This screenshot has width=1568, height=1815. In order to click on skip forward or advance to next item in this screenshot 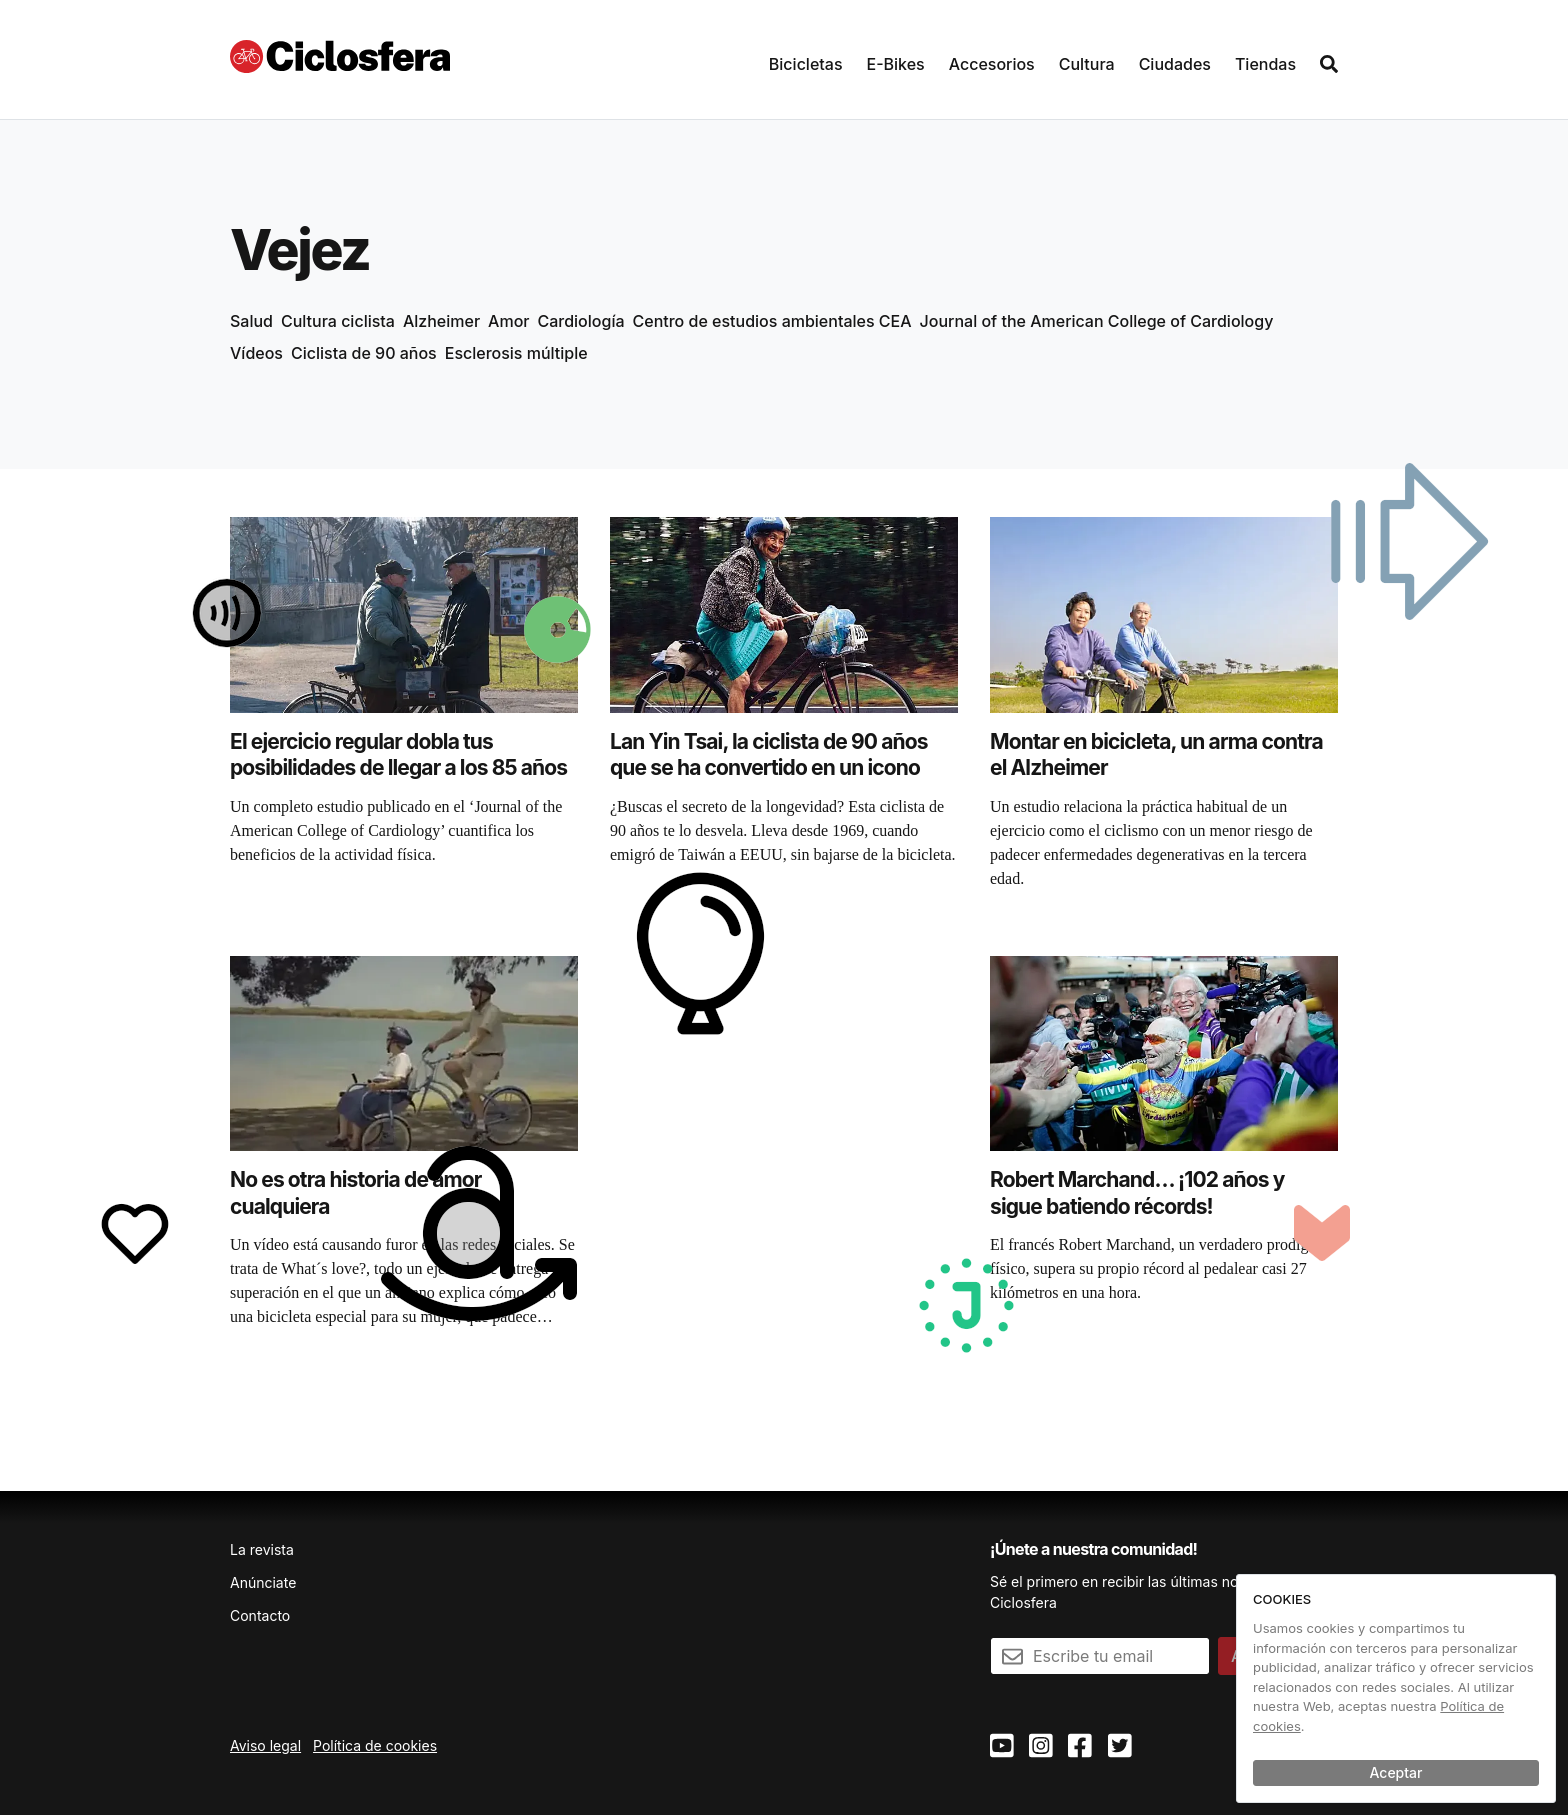, I will do `click(1403, 541)`.